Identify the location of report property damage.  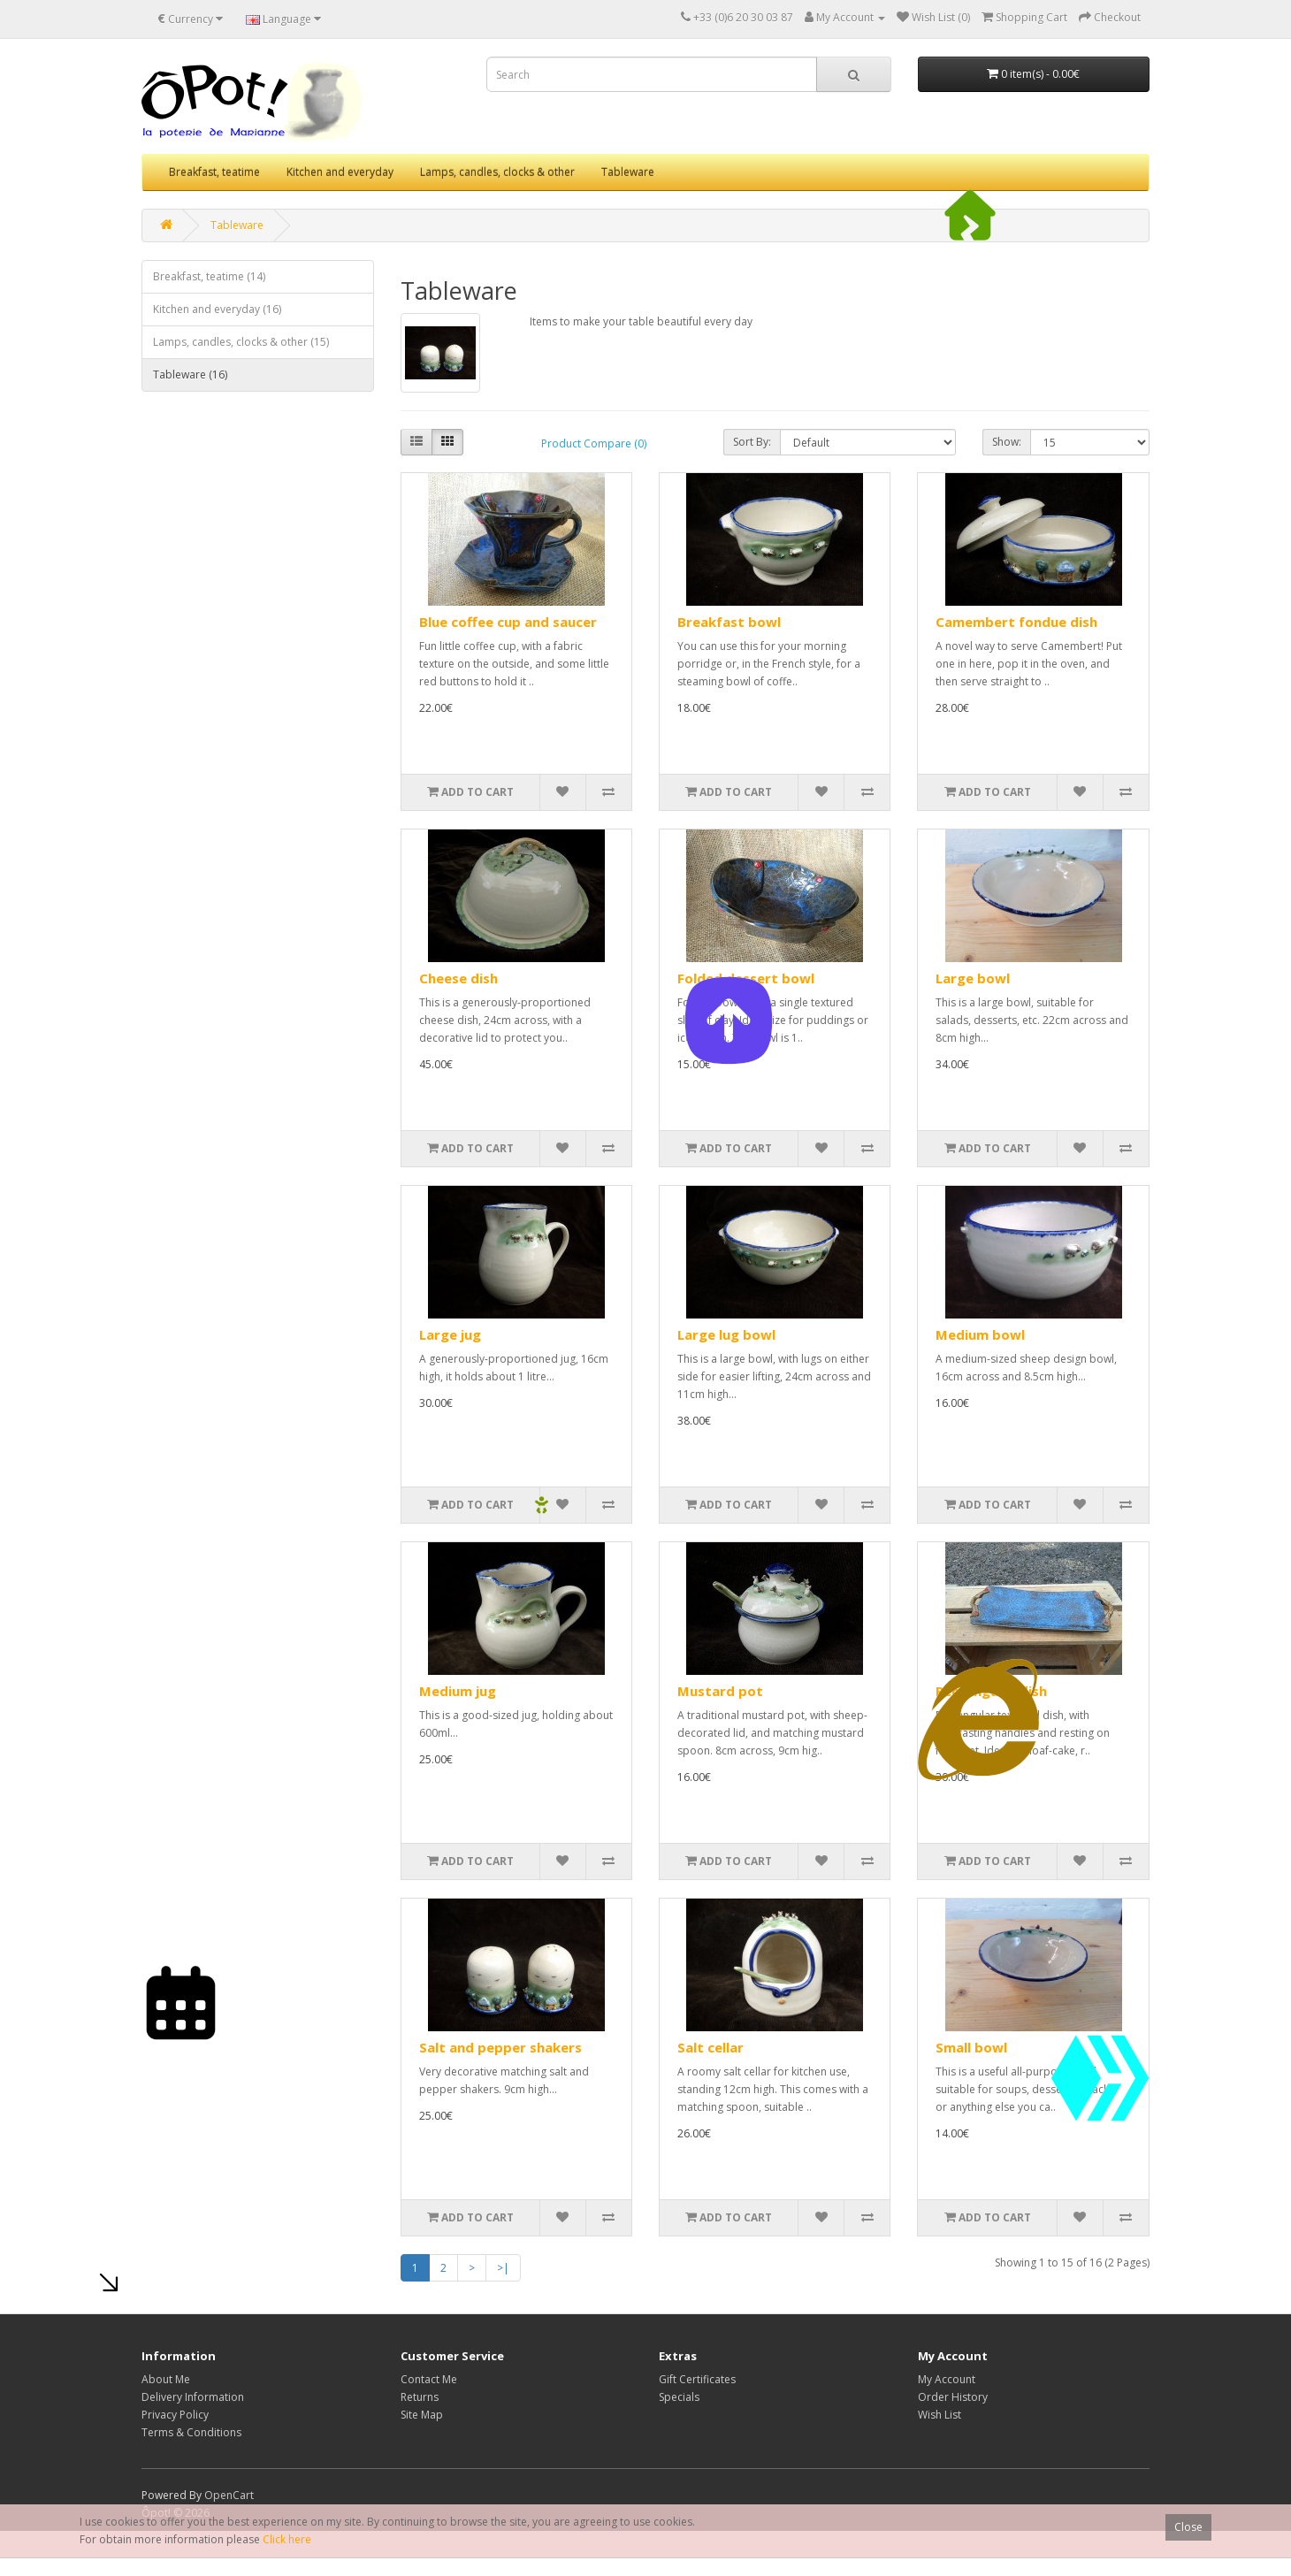
(970, 215).